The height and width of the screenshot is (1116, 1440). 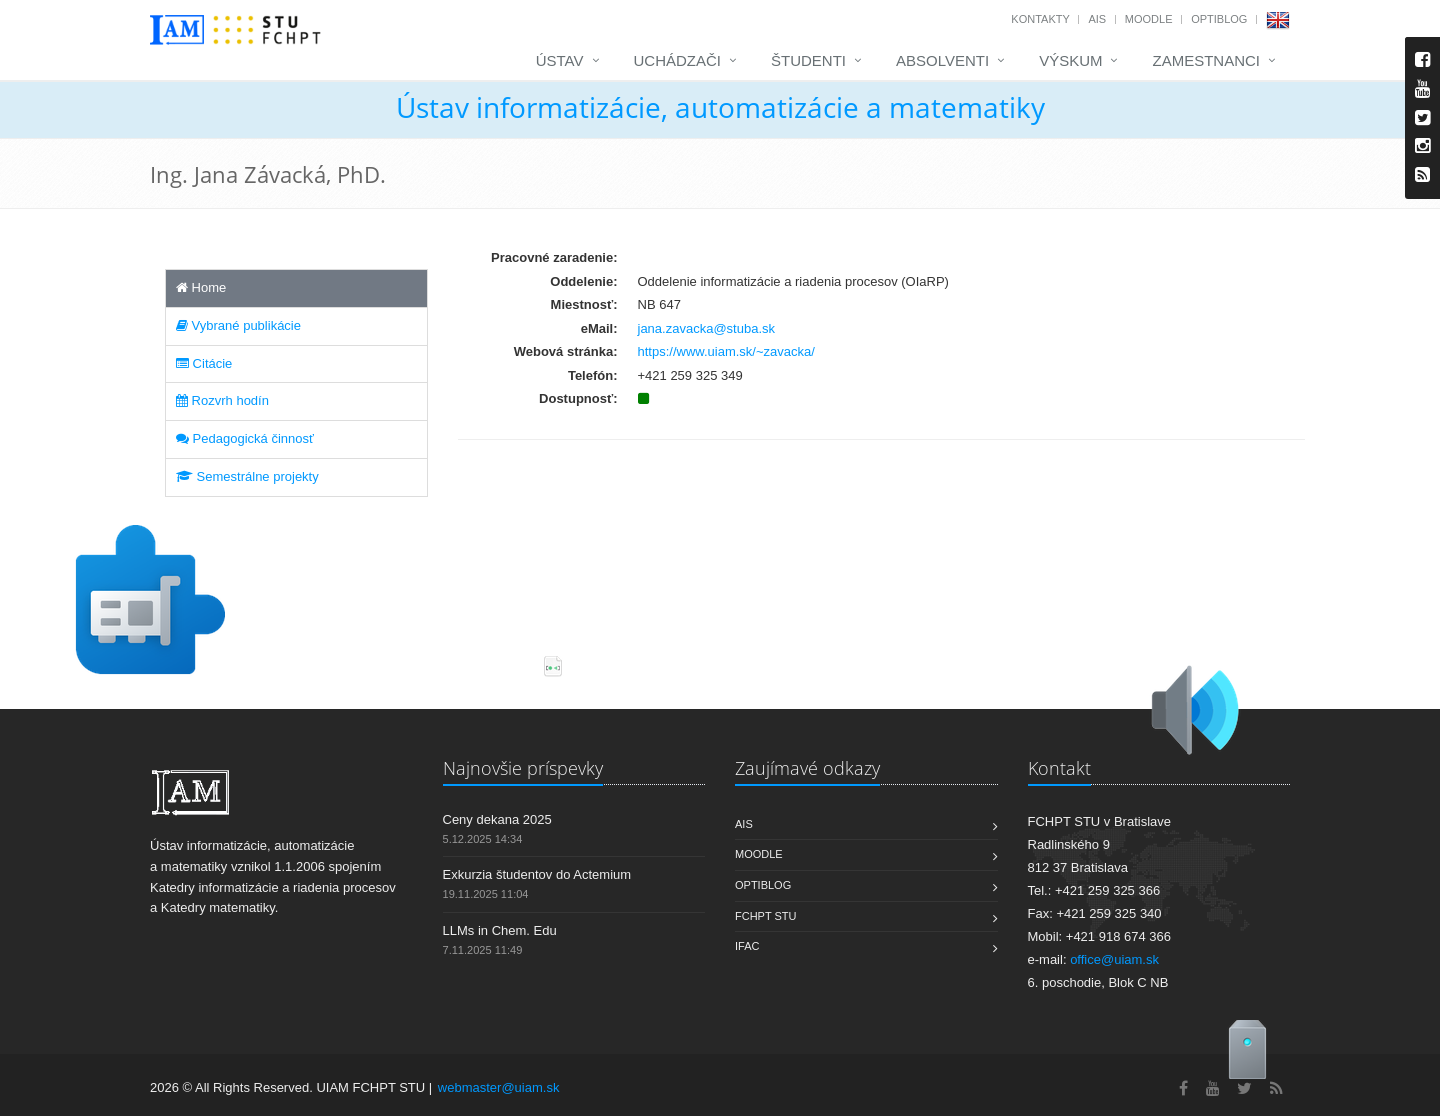 I want to click on open volume mixer application, so click(x=1194, y=710).